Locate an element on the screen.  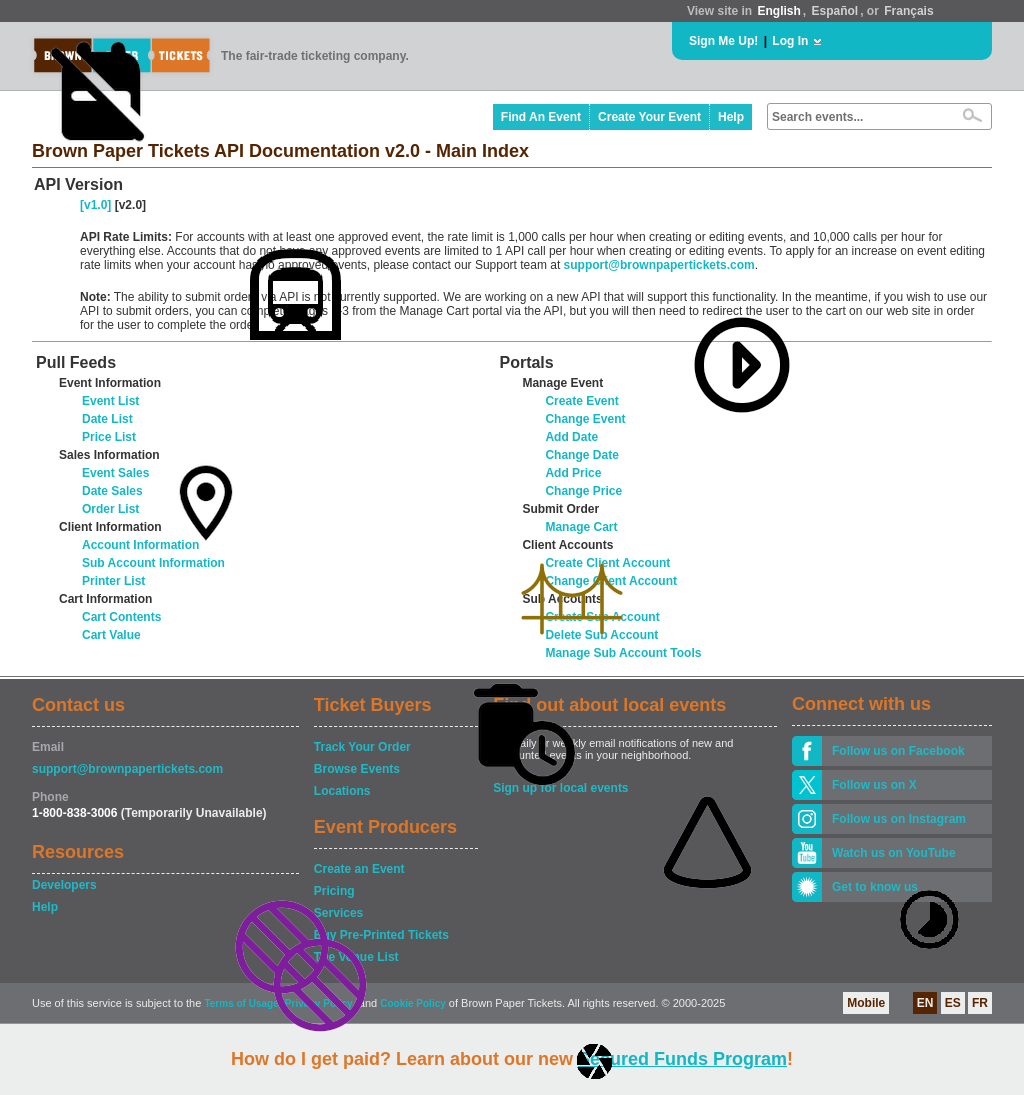
no backpacks allowed is located at coordinates (101, 91).